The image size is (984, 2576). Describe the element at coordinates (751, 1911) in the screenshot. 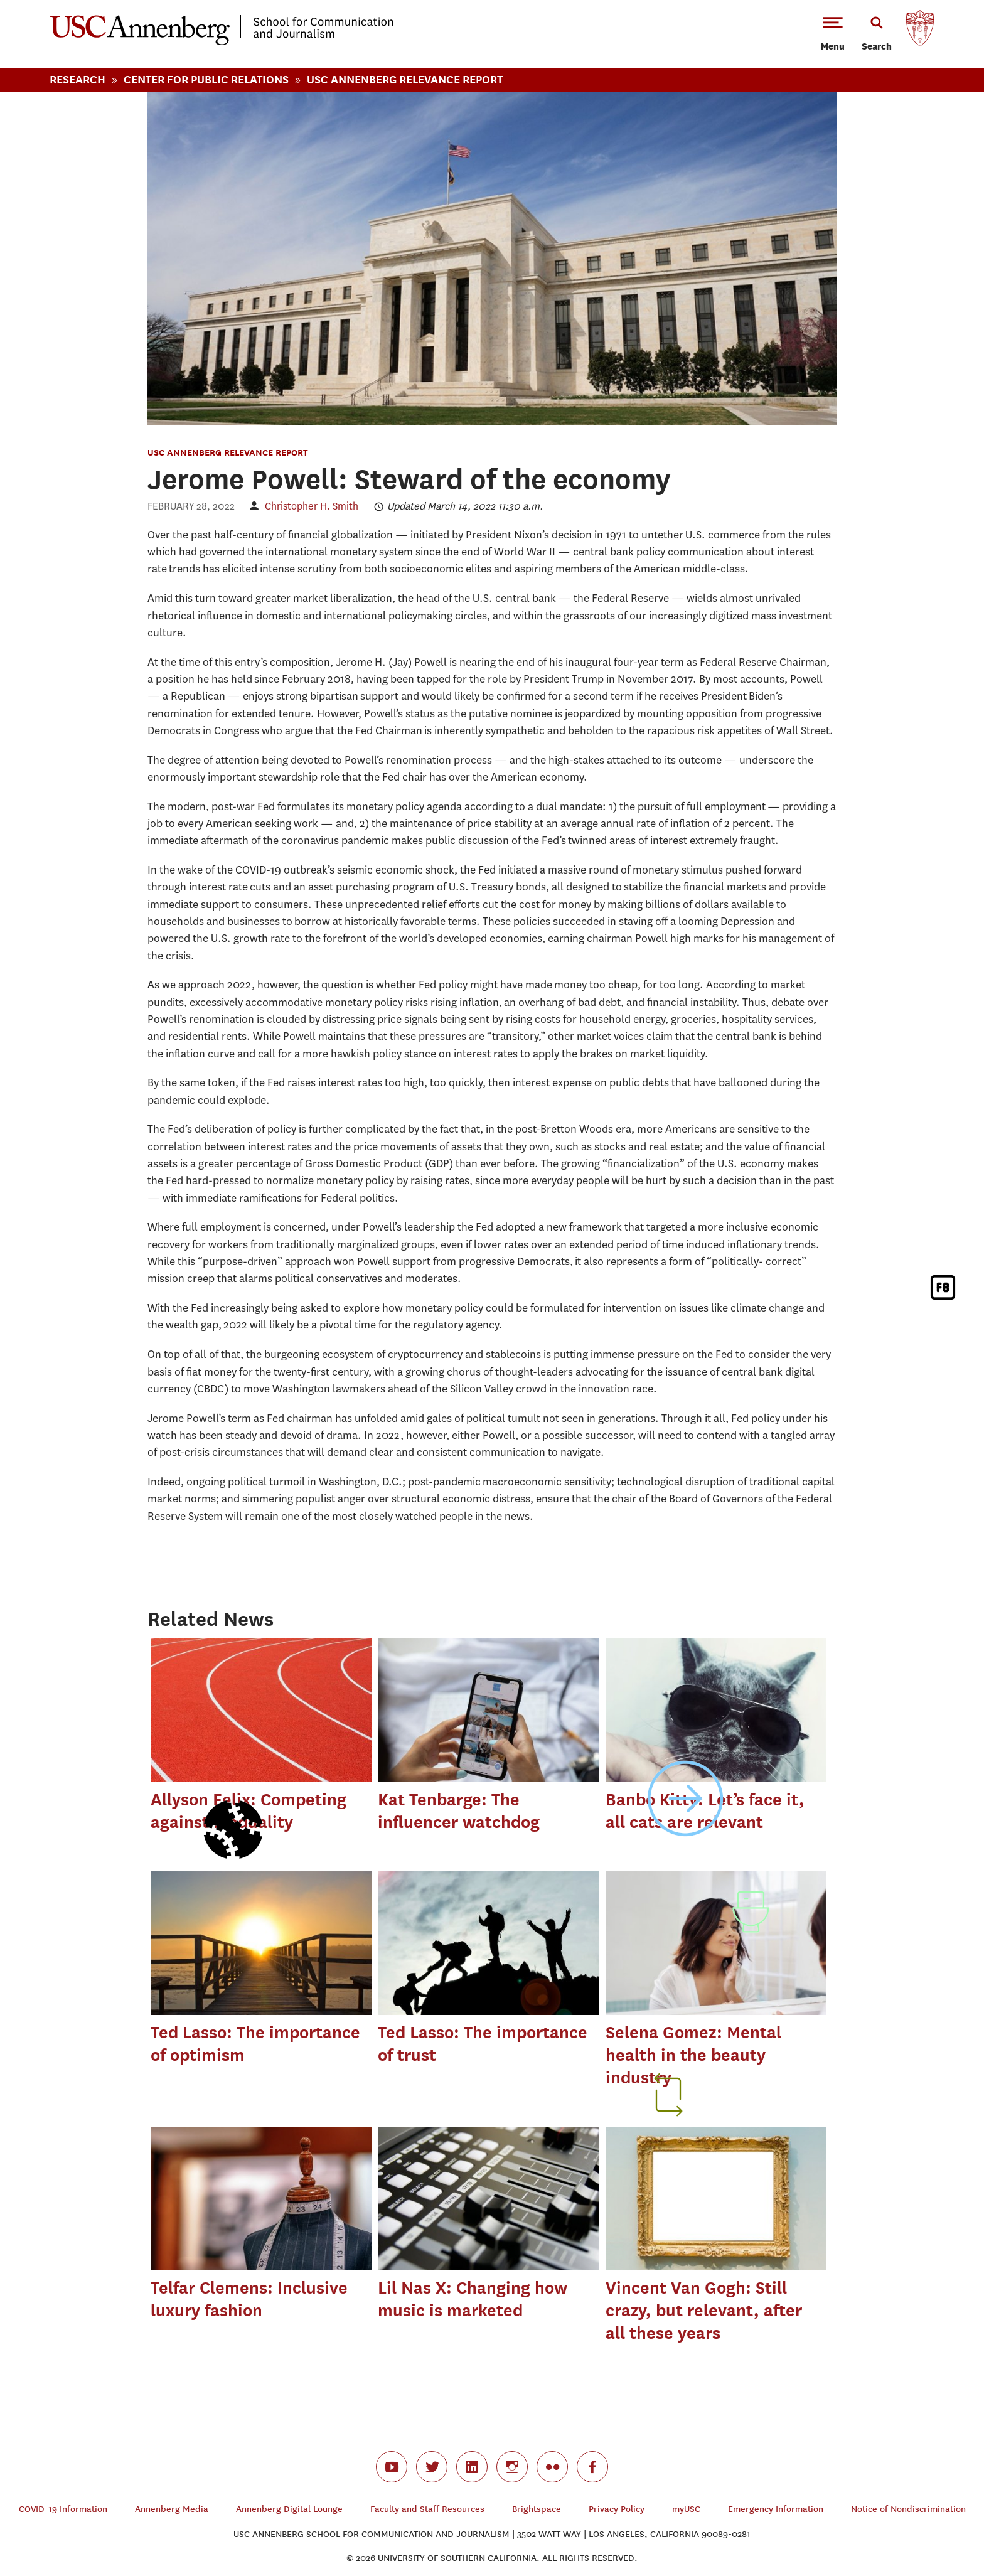

I see `locate nearby restrooms` at that location.